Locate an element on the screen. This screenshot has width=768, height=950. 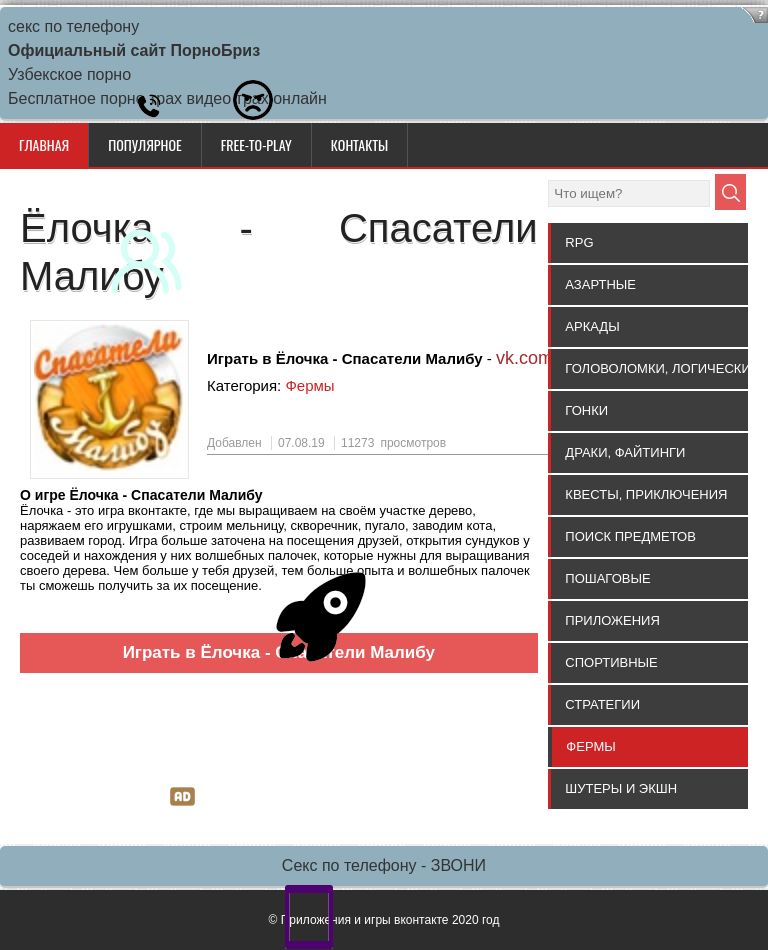
enable audio description for accessibility is located at coordinates (182, 796).